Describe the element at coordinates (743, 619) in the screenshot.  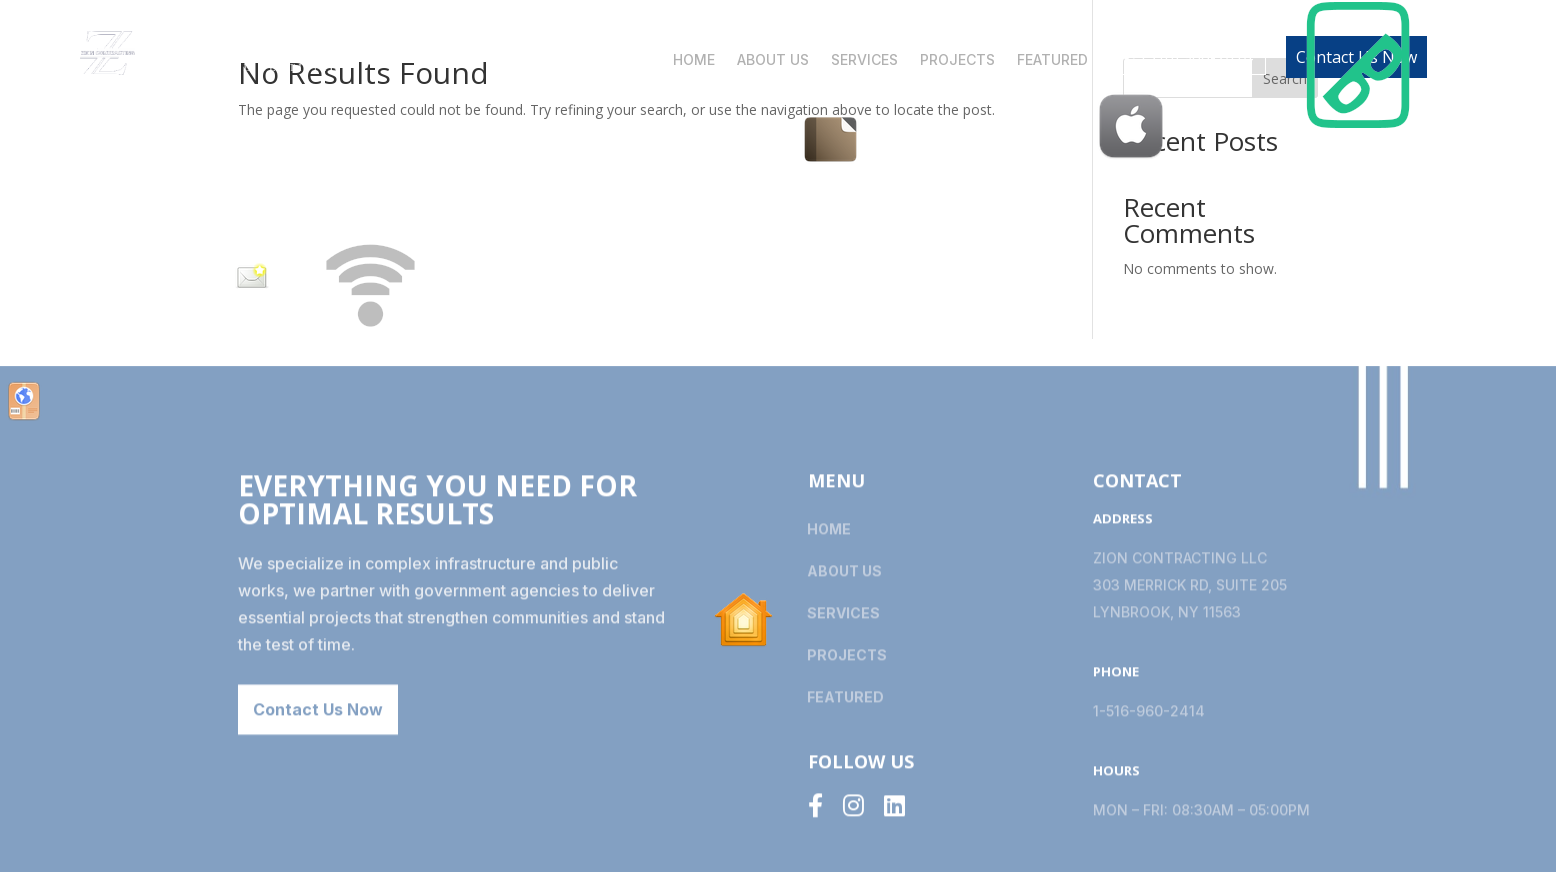
I see `open home settings or preferences` at that location.